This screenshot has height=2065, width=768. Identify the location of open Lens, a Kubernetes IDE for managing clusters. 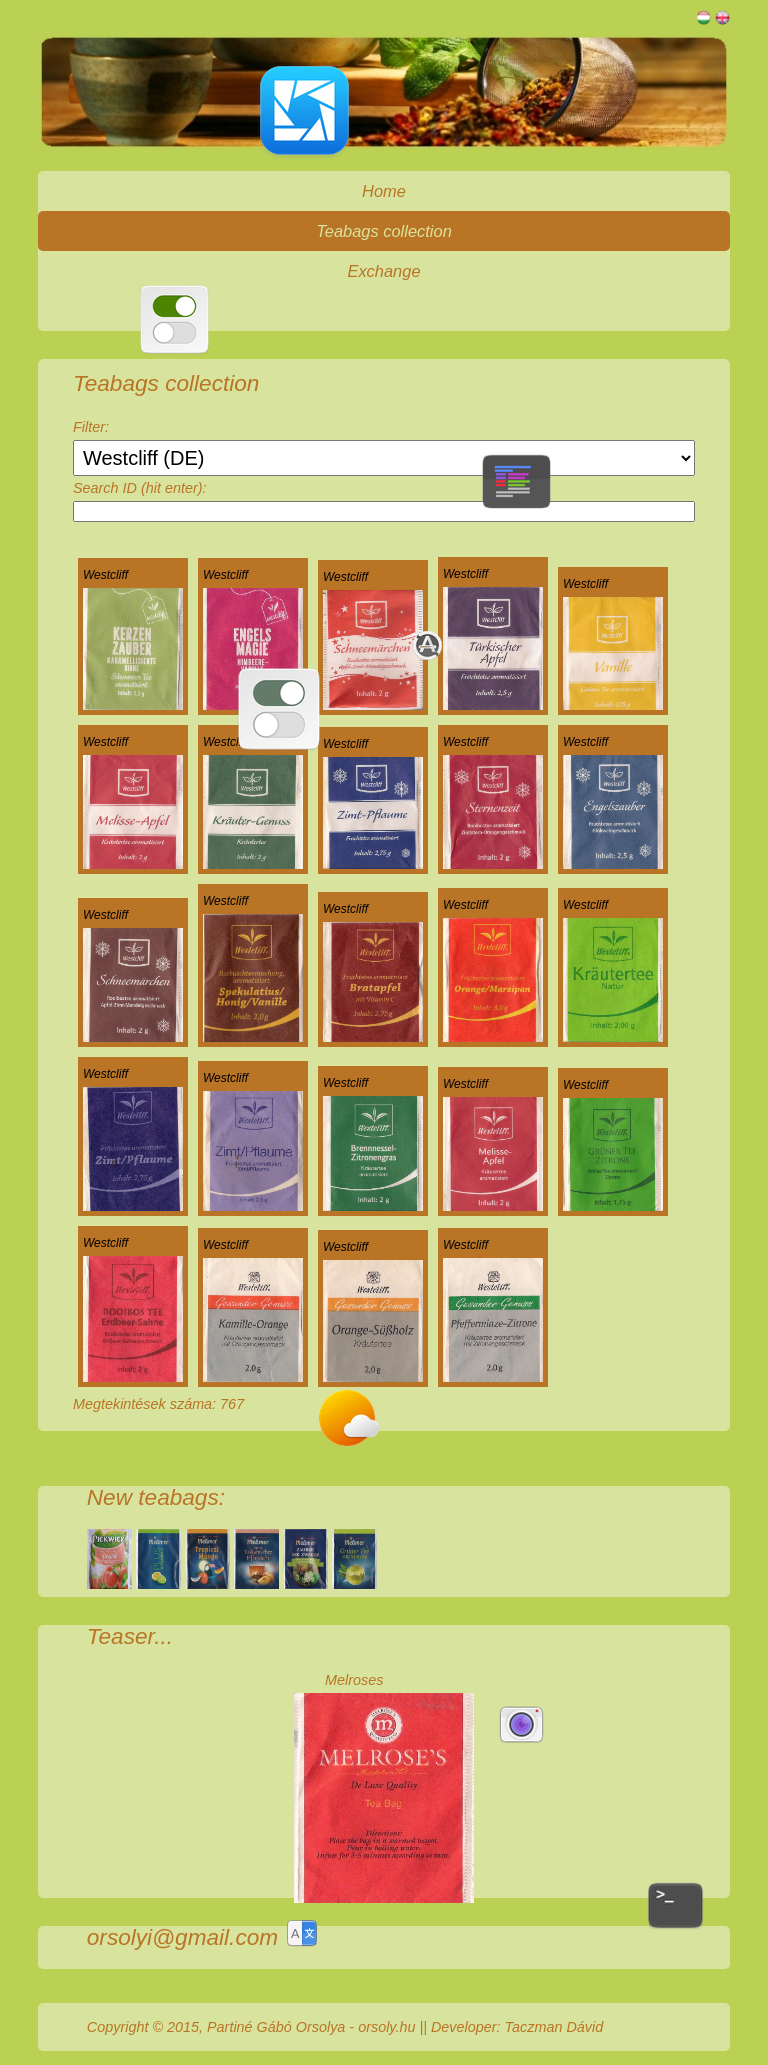
(304, 110).